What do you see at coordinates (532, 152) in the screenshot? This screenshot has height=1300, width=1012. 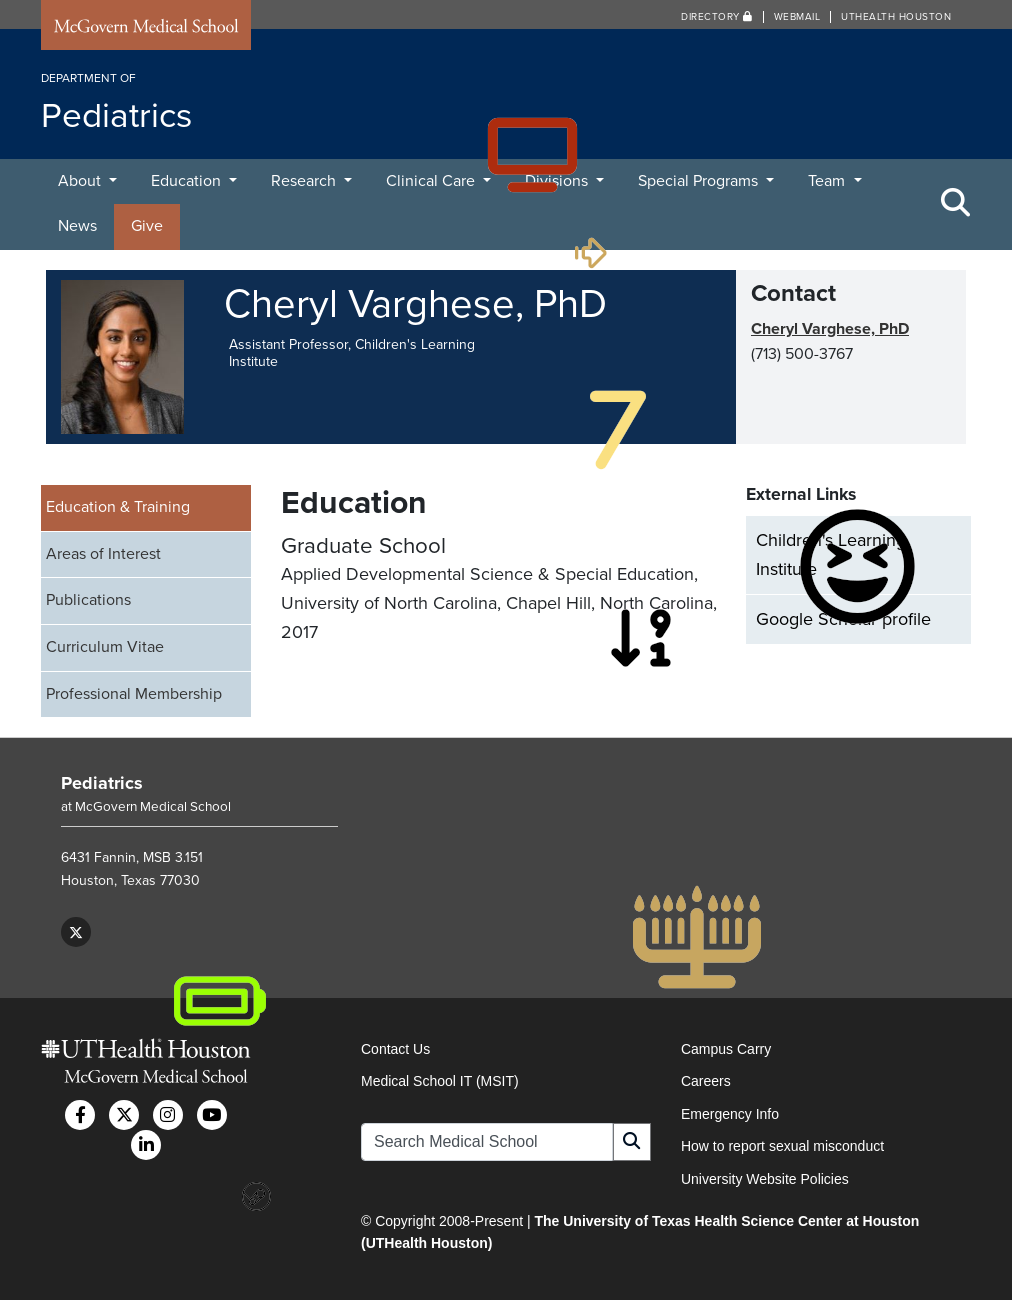 I see `access TV or video streaming` at bounding box center [532, 152].